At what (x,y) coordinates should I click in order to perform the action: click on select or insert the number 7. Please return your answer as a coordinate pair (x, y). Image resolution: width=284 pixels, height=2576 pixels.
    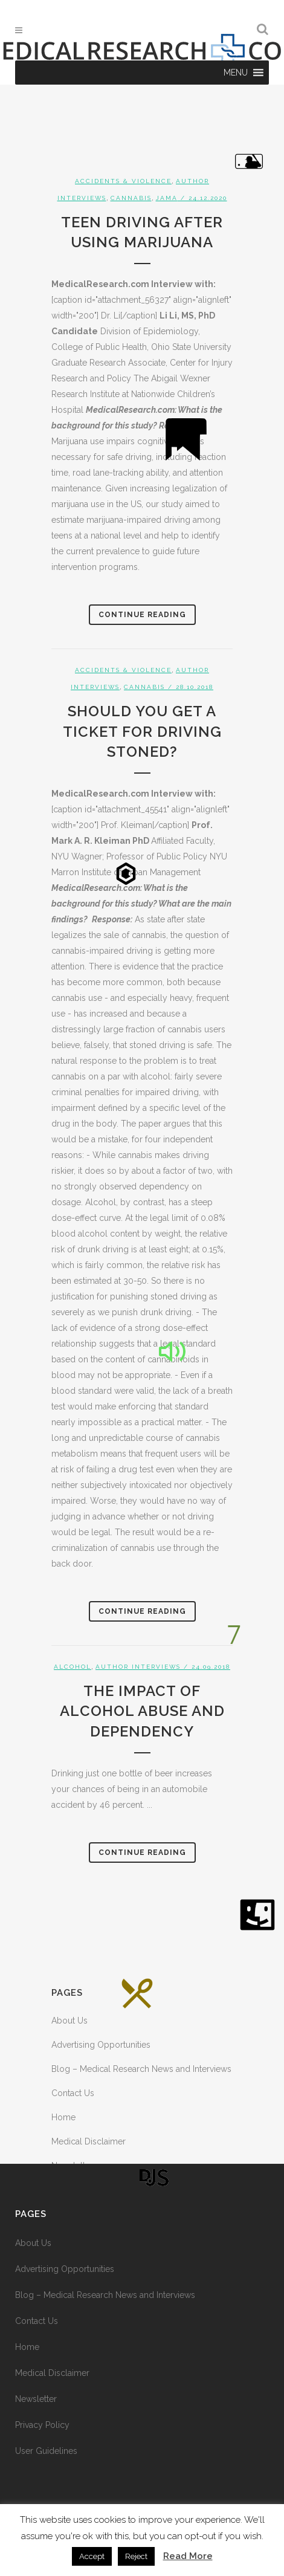
    Looking at the image, I should click on (233, 1634).